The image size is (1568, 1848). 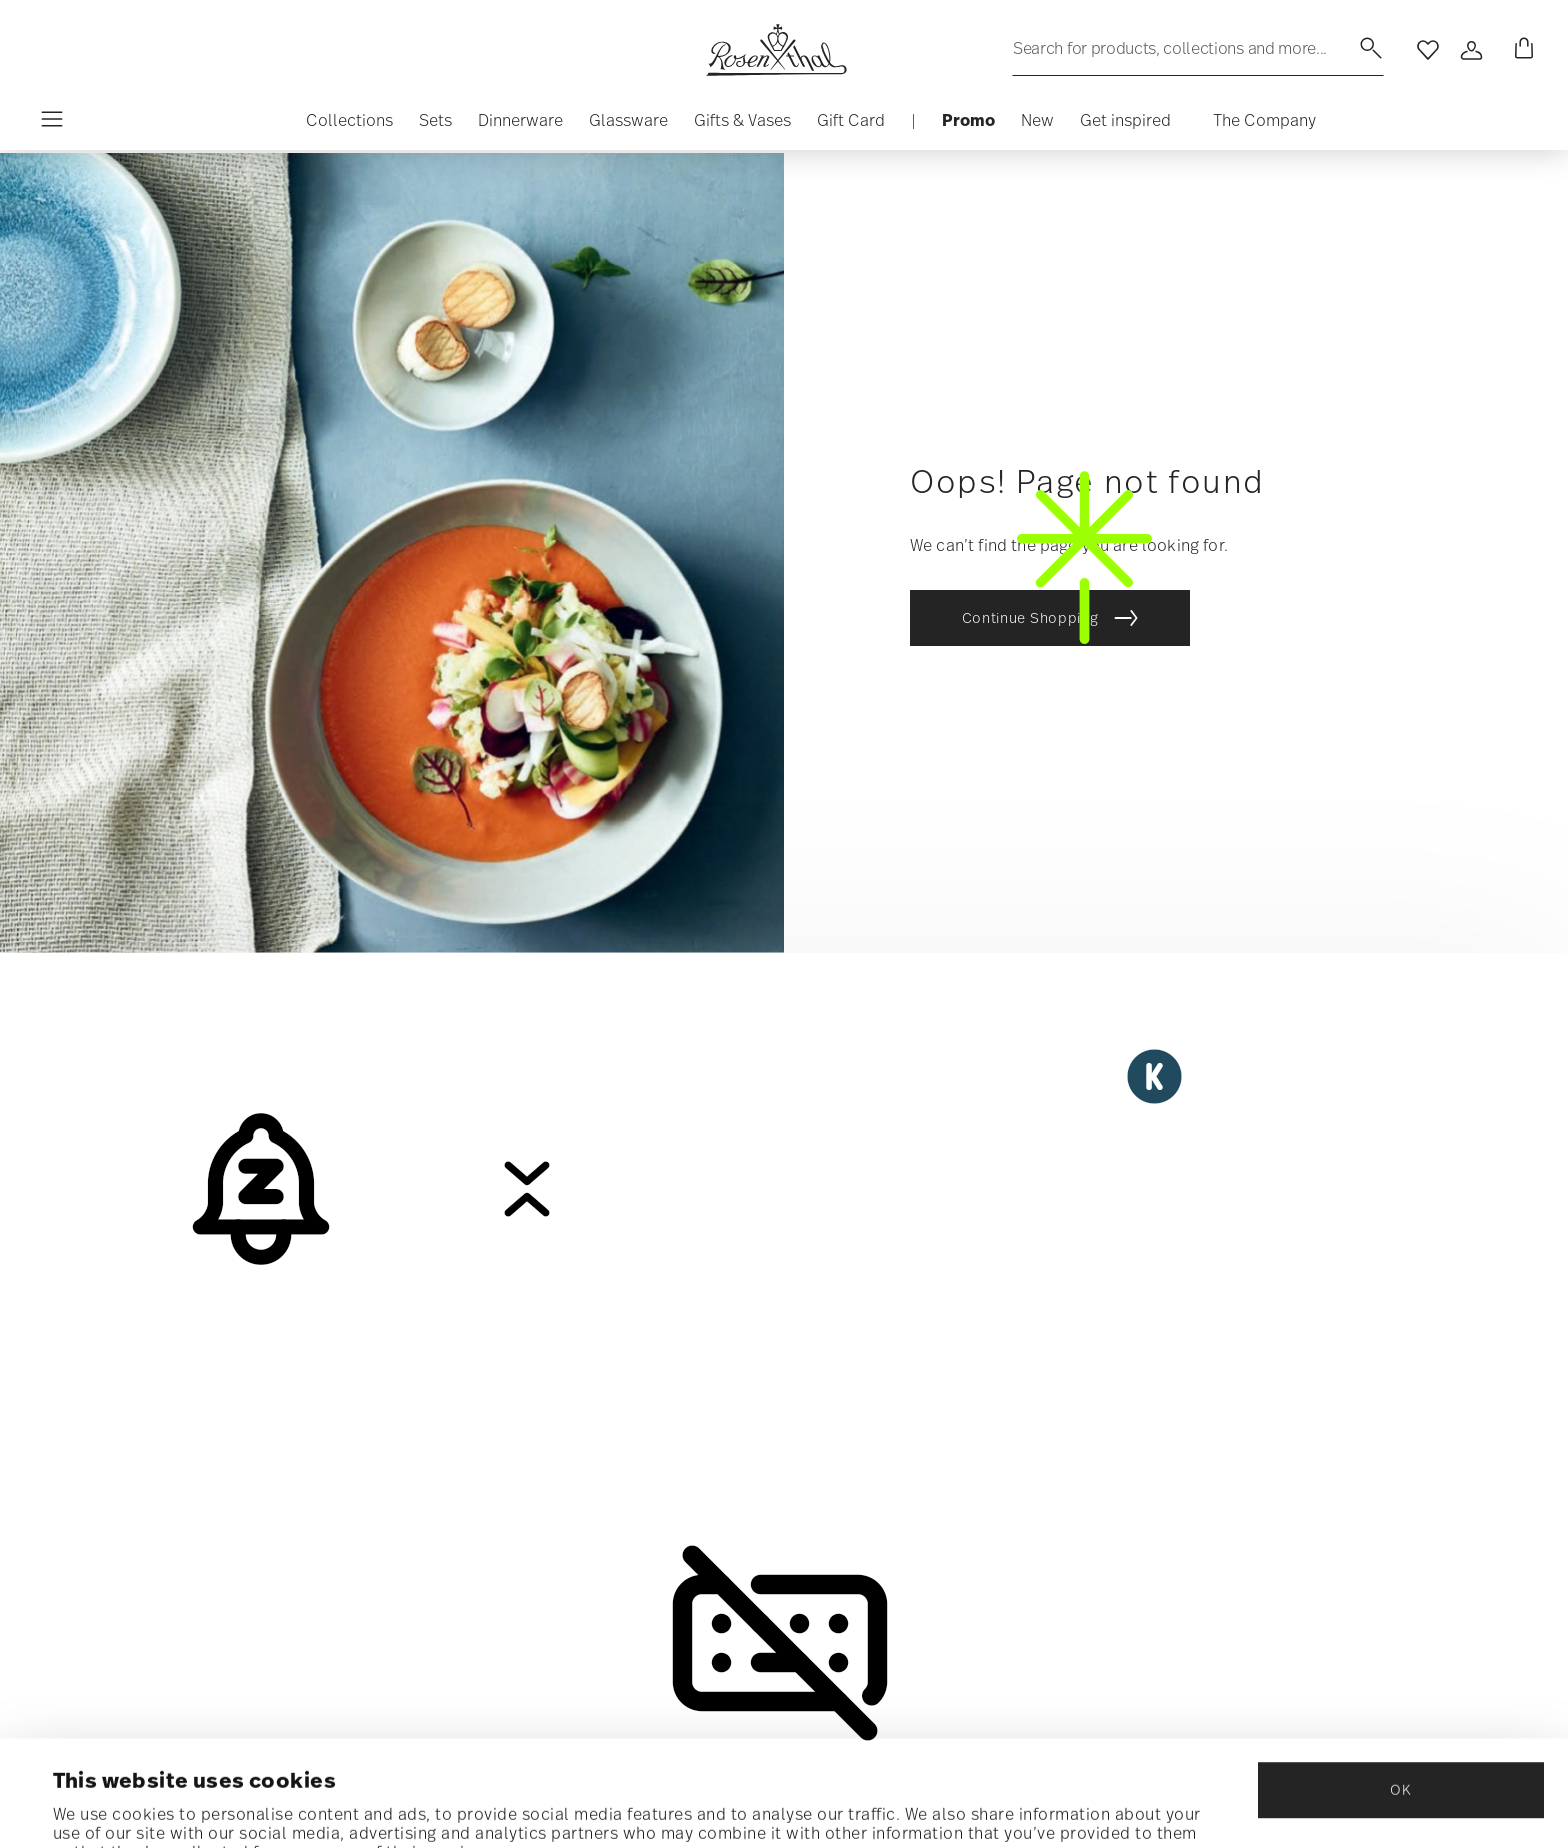 I want to click on link to linktree profile, so click(x=1084, y=557).